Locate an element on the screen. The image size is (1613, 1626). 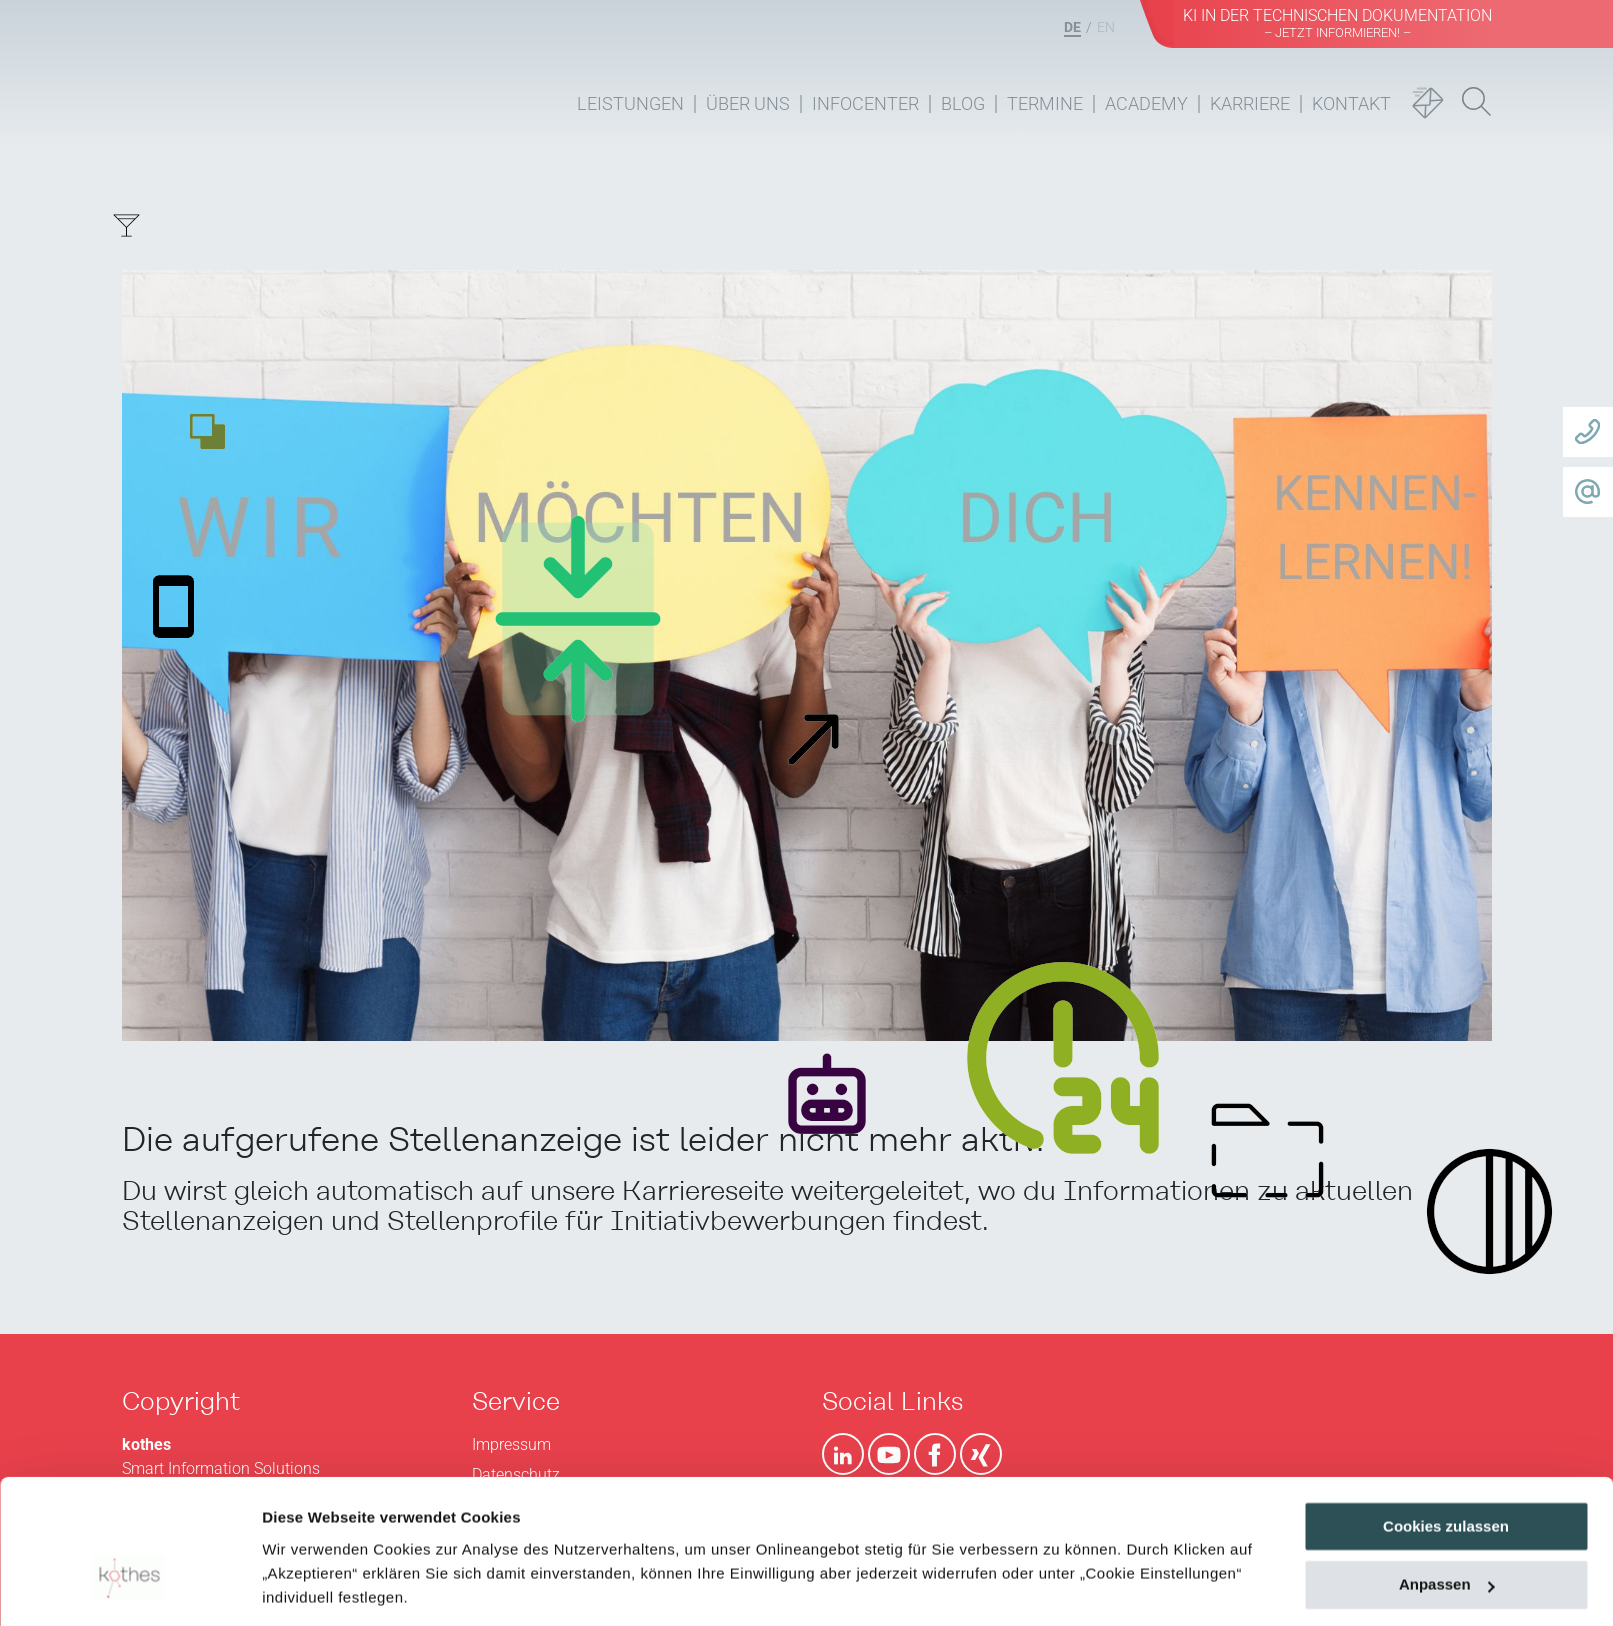
collapse content vertically is located at coordinates (578, 619).